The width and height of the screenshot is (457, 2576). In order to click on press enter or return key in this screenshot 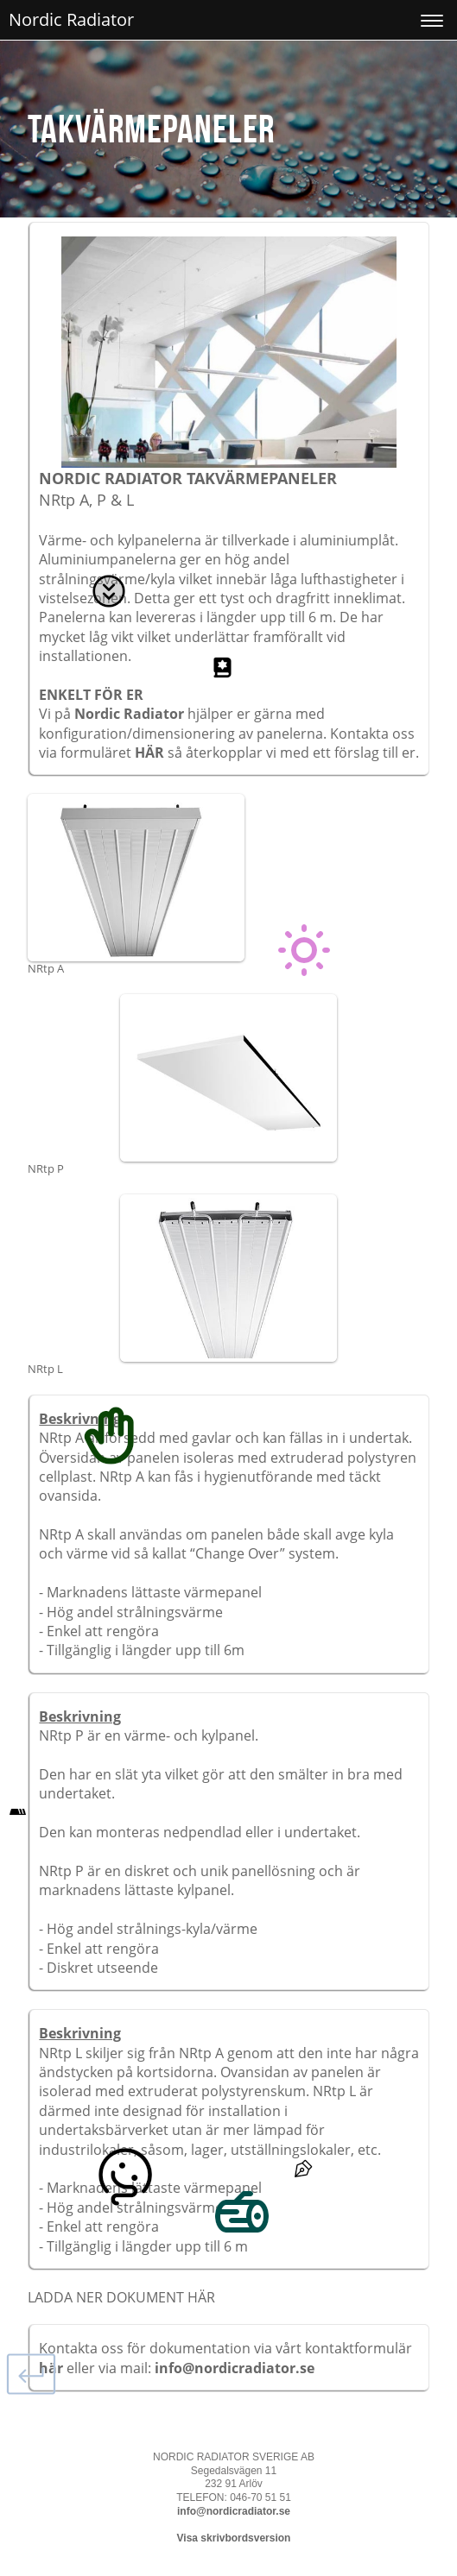, I will do `click(31, 2374)`.